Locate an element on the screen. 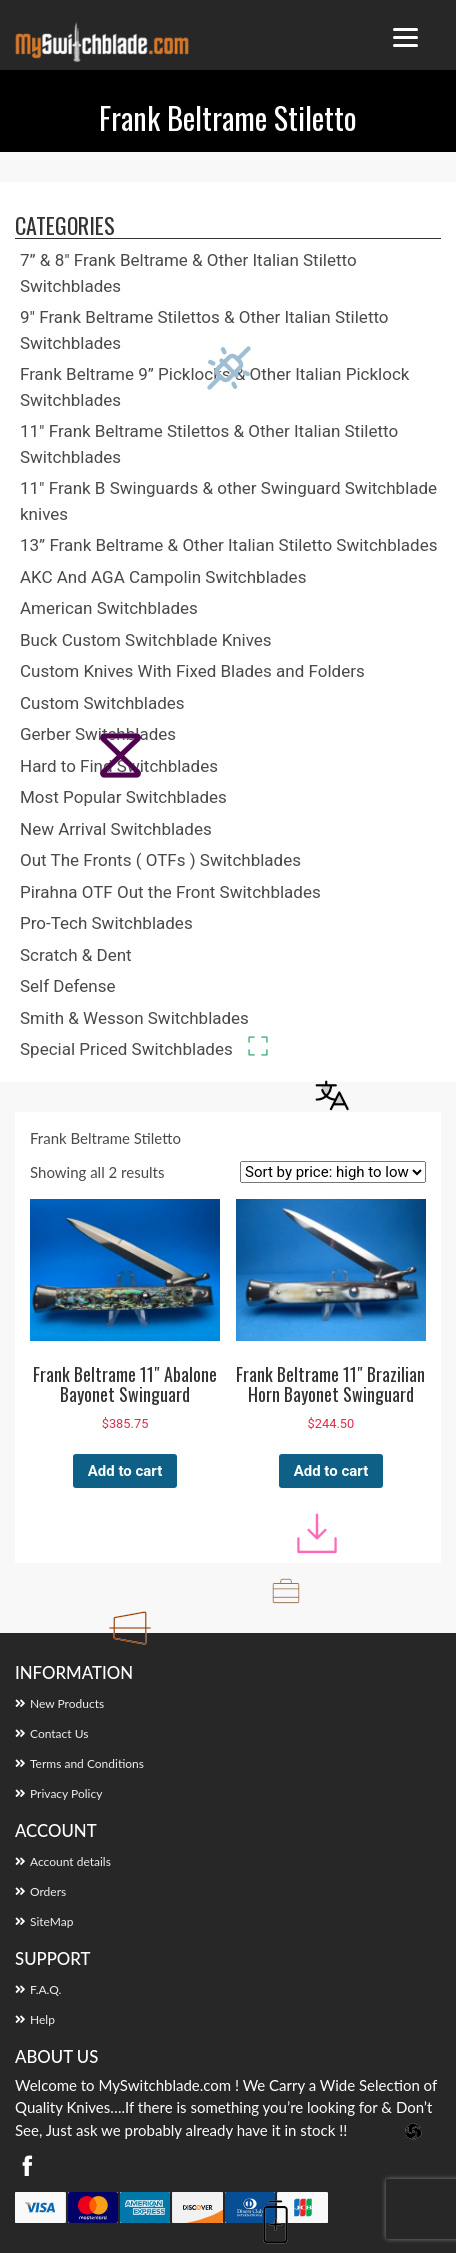 The height and width of the screenshot is (2253, 456). indicates loading or processing in progress is located at coordinates (120, 755).